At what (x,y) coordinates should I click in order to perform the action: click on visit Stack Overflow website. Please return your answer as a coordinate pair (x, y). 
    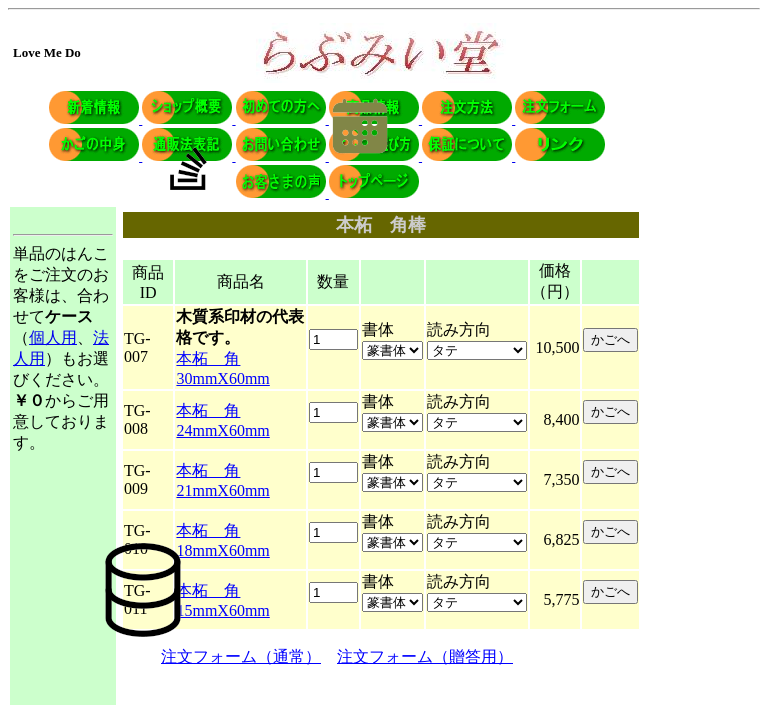
    Looking at the image, I should click on (188, 168).